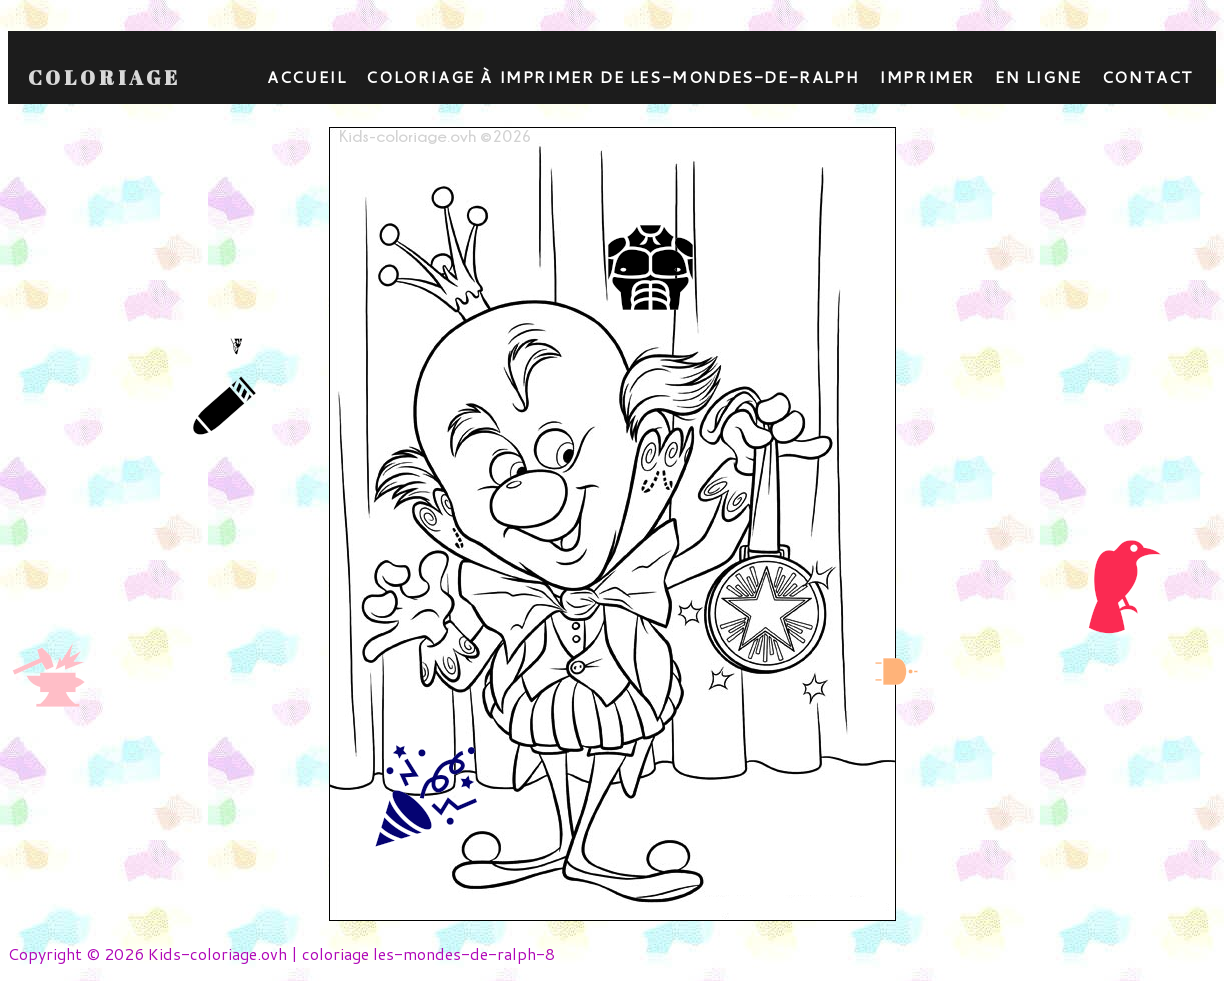 The height and width of the screenshot is (981, 1224). Describe the element at coordinates (896, 671) in the screenshot. I see `represents a NAND logic gate in a circuit diagram` at that location.